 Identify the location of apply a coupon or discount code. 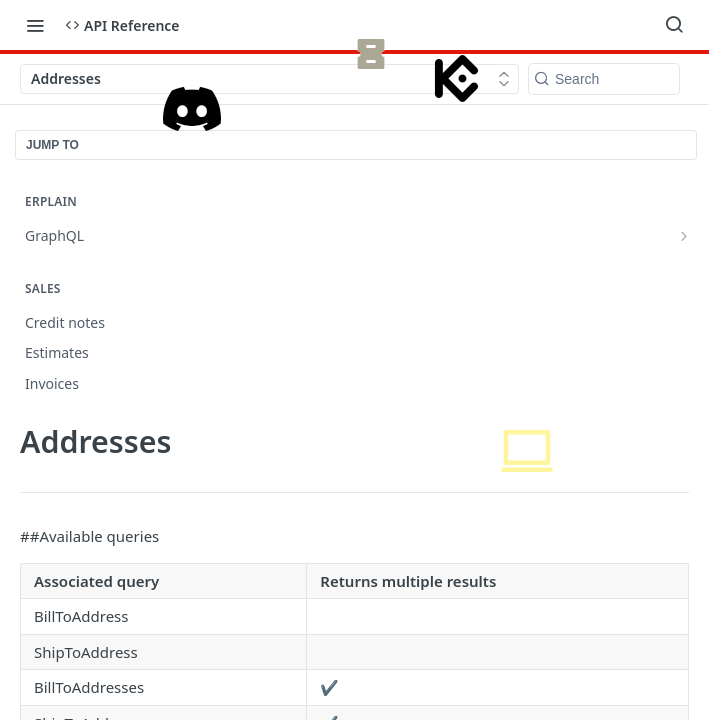
(371, 54).